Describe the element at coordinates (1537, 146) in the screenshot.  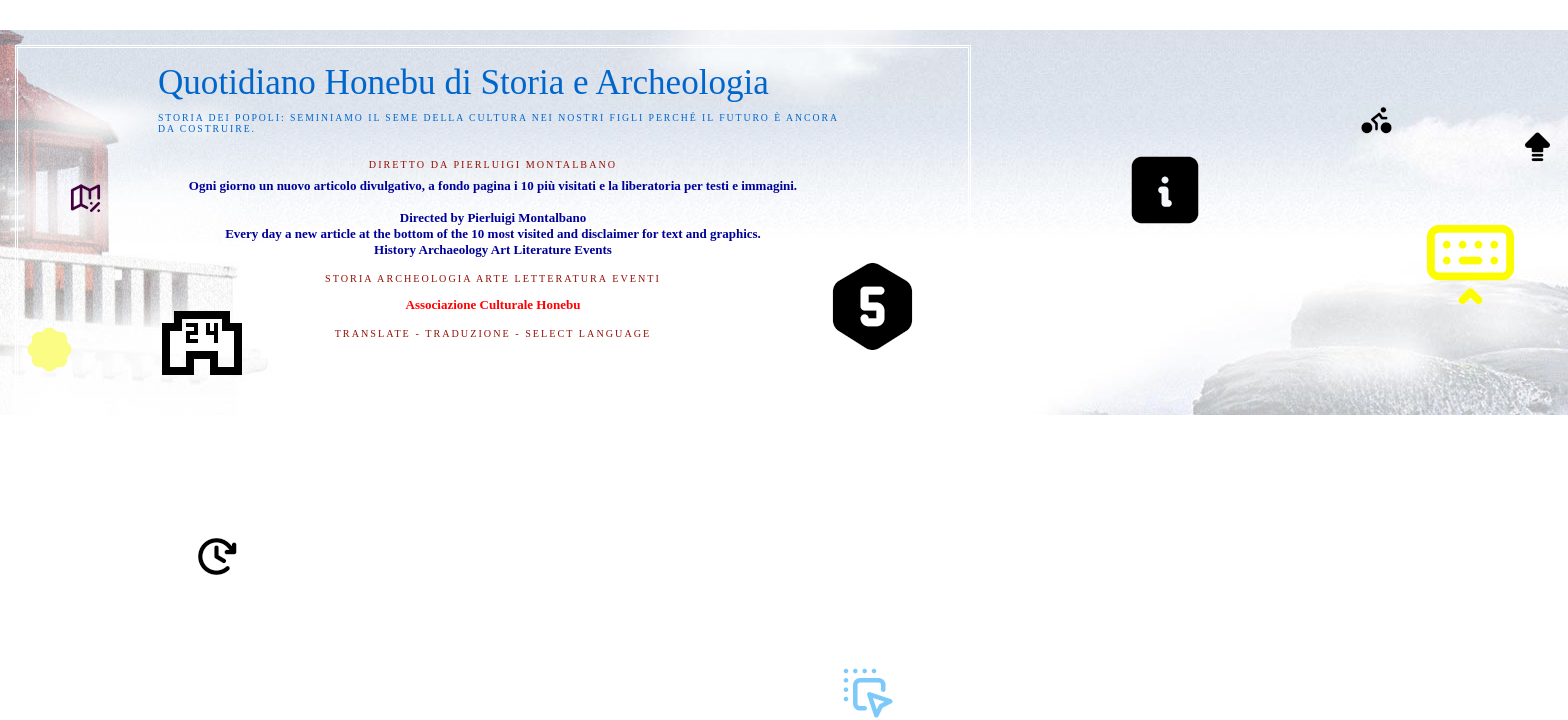
I see `upload multiple files` at that location.